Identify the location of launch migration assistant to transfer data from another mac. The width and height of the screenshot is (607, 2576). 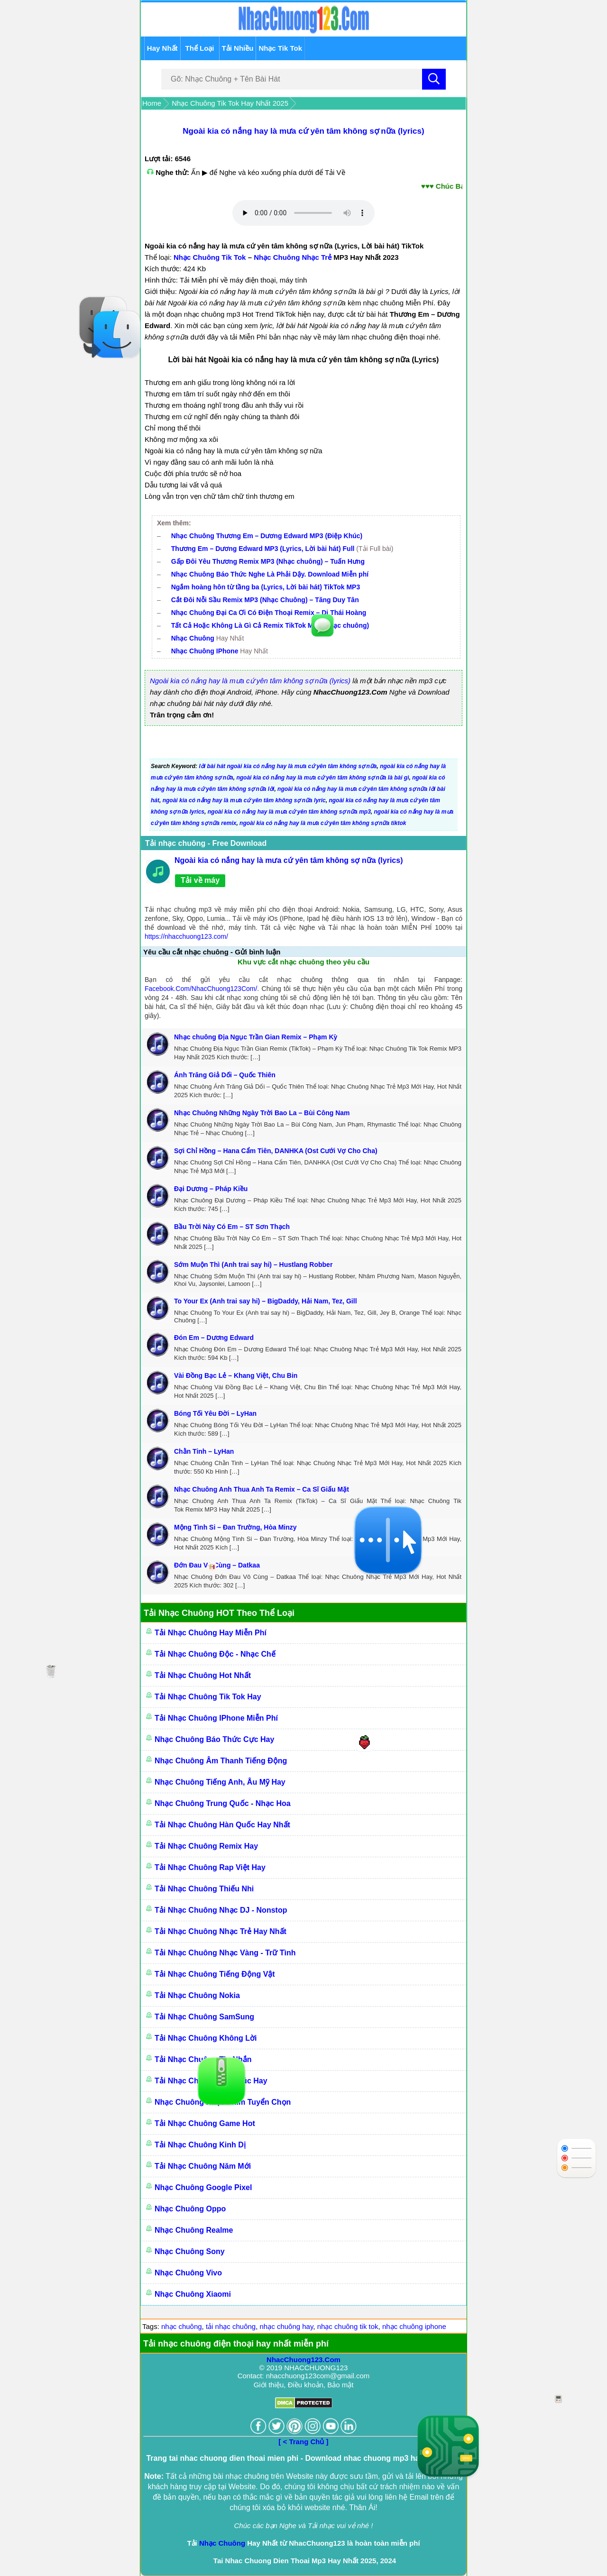
(110, 327).